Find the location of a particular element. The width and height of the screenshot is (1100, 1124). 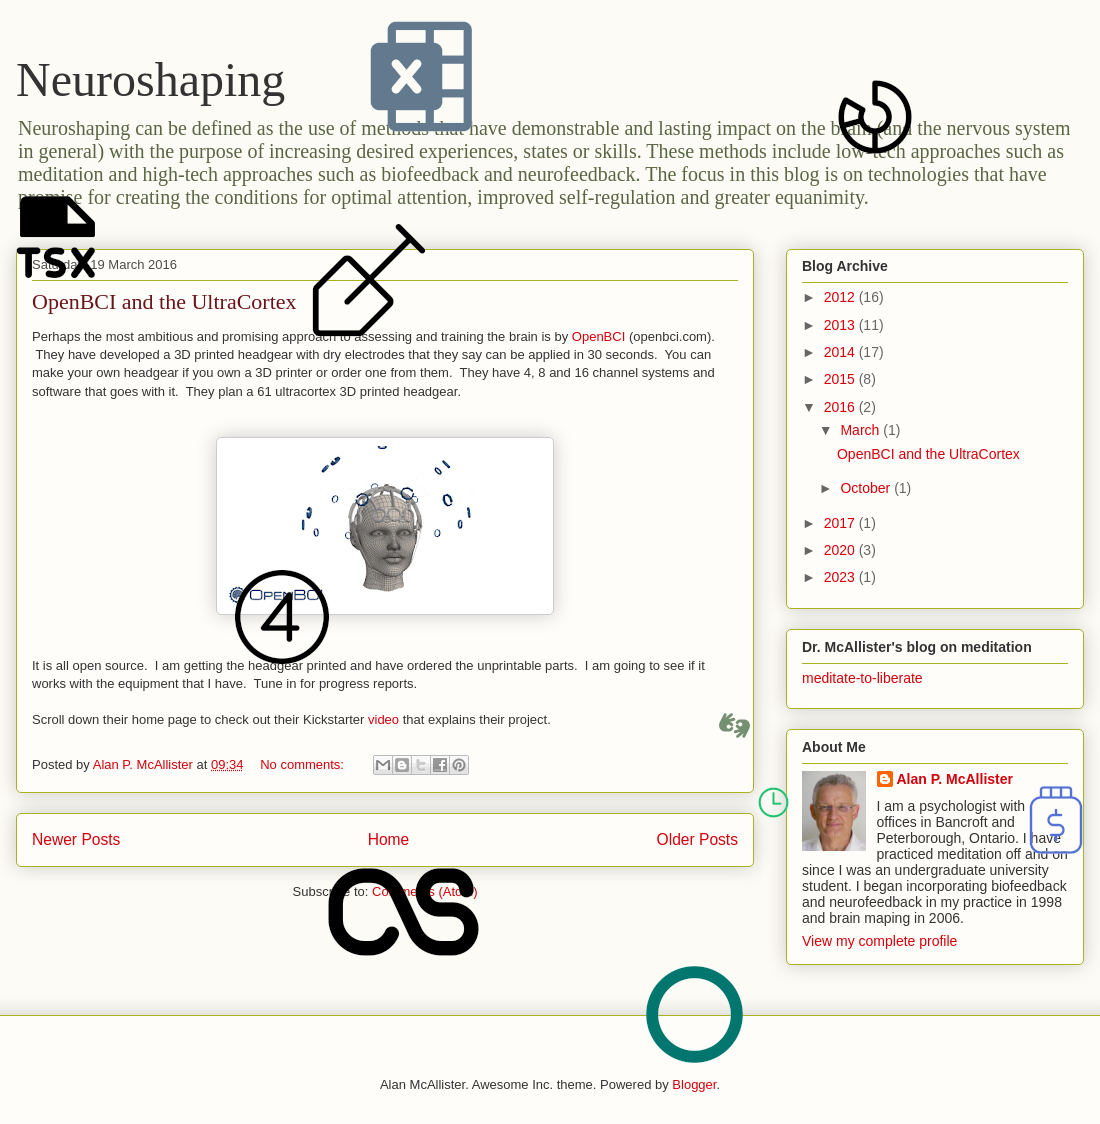

enable sign language interpretation is located at coordinates (734, 725).